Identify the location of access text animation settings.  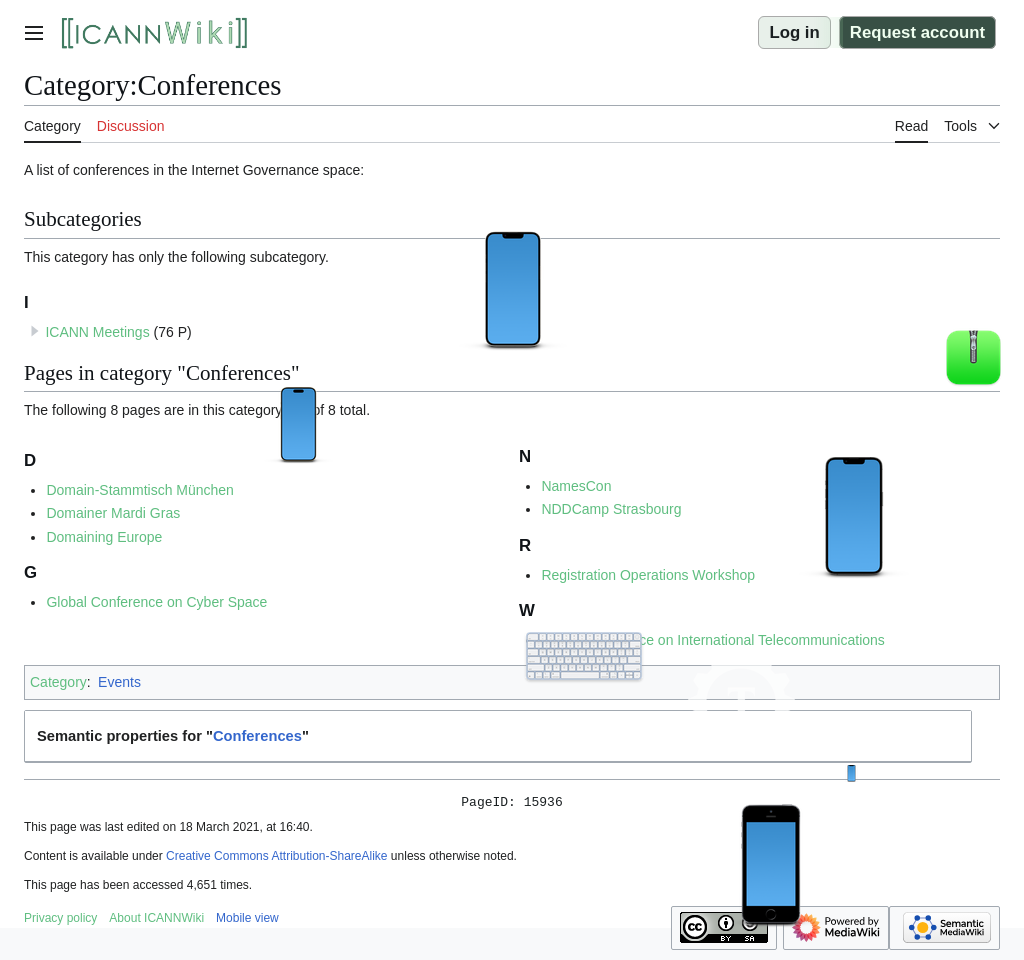
(741, 703).